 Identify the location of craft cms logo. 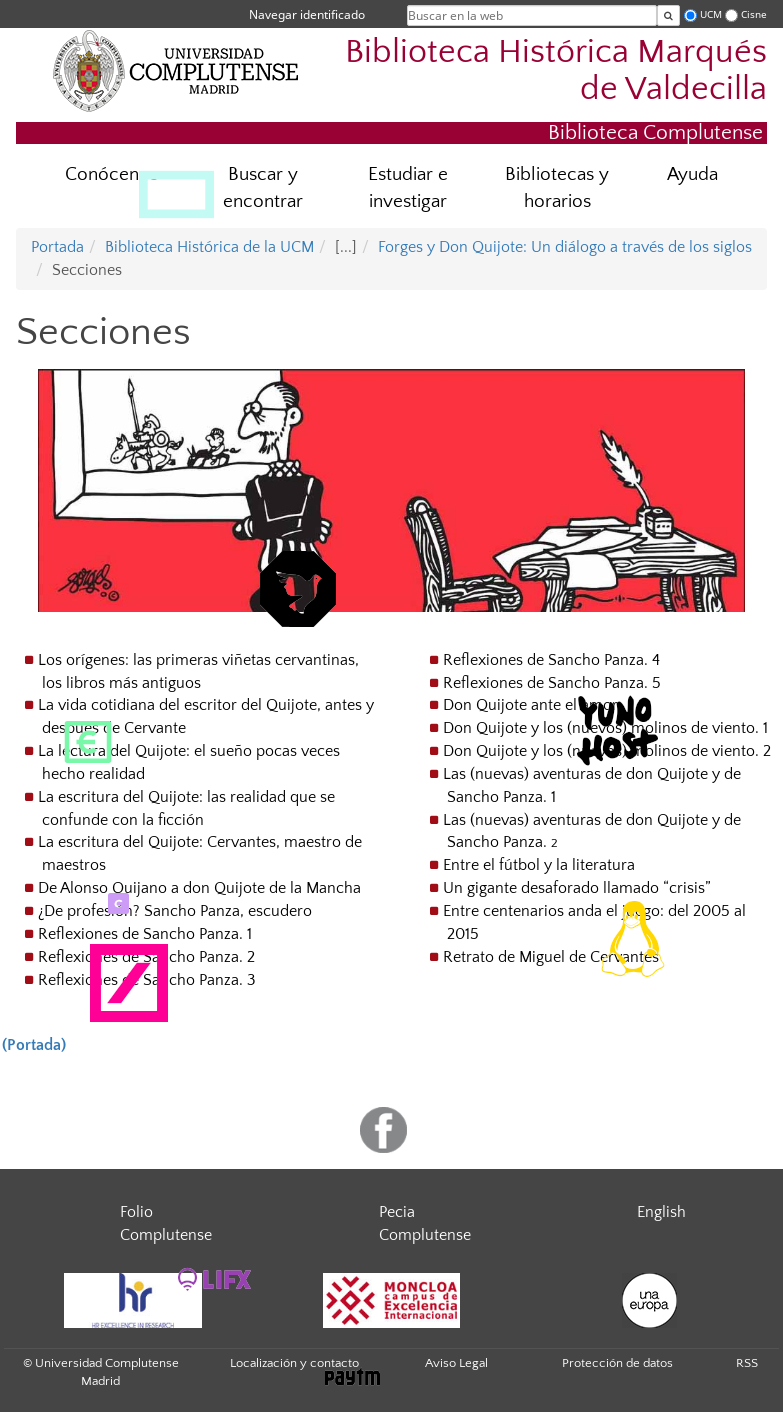
(118, 903).